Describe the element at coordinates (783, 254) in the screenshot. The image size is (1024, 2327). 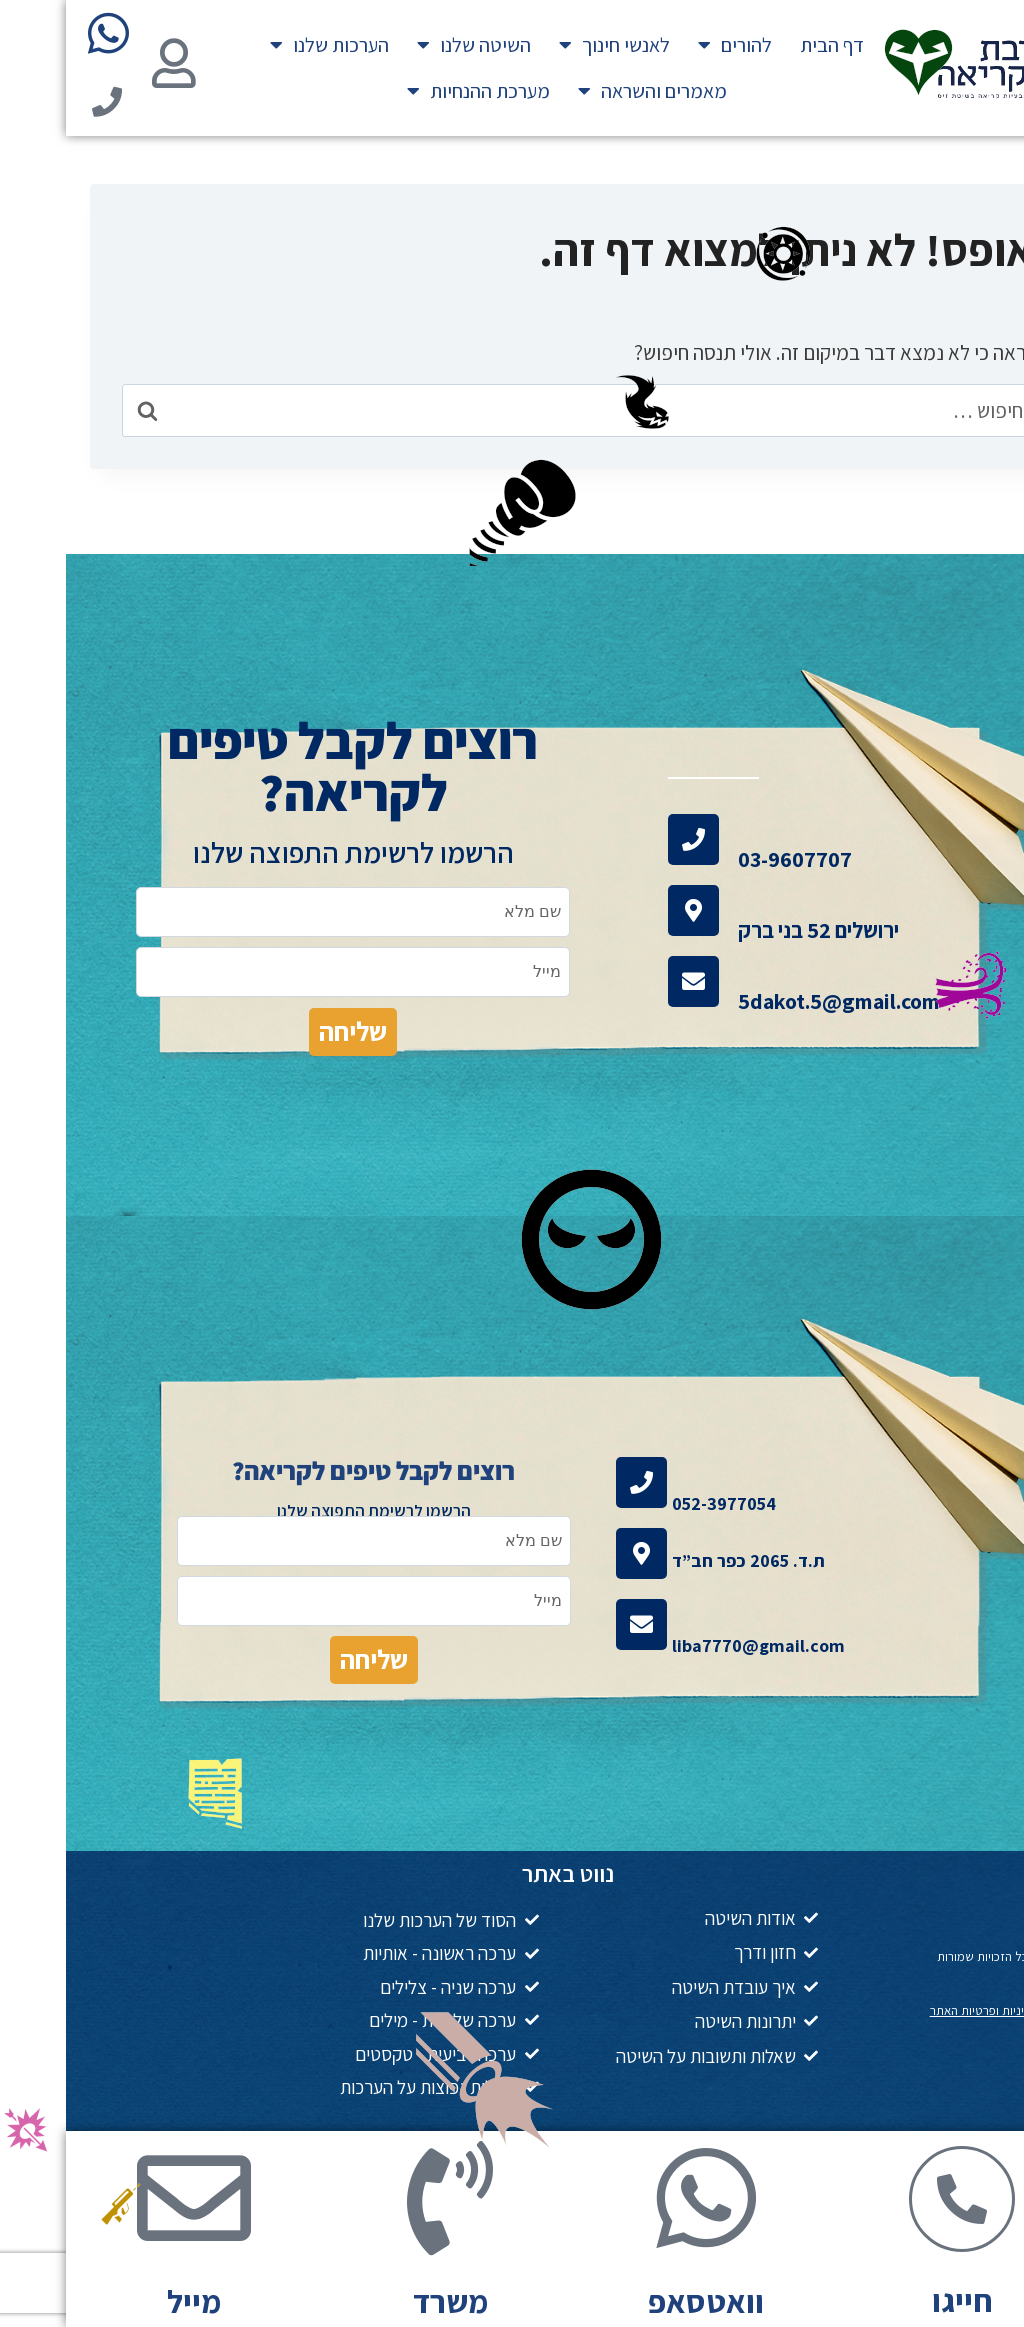
I see `view satellite or orbital tracking features` at that location.